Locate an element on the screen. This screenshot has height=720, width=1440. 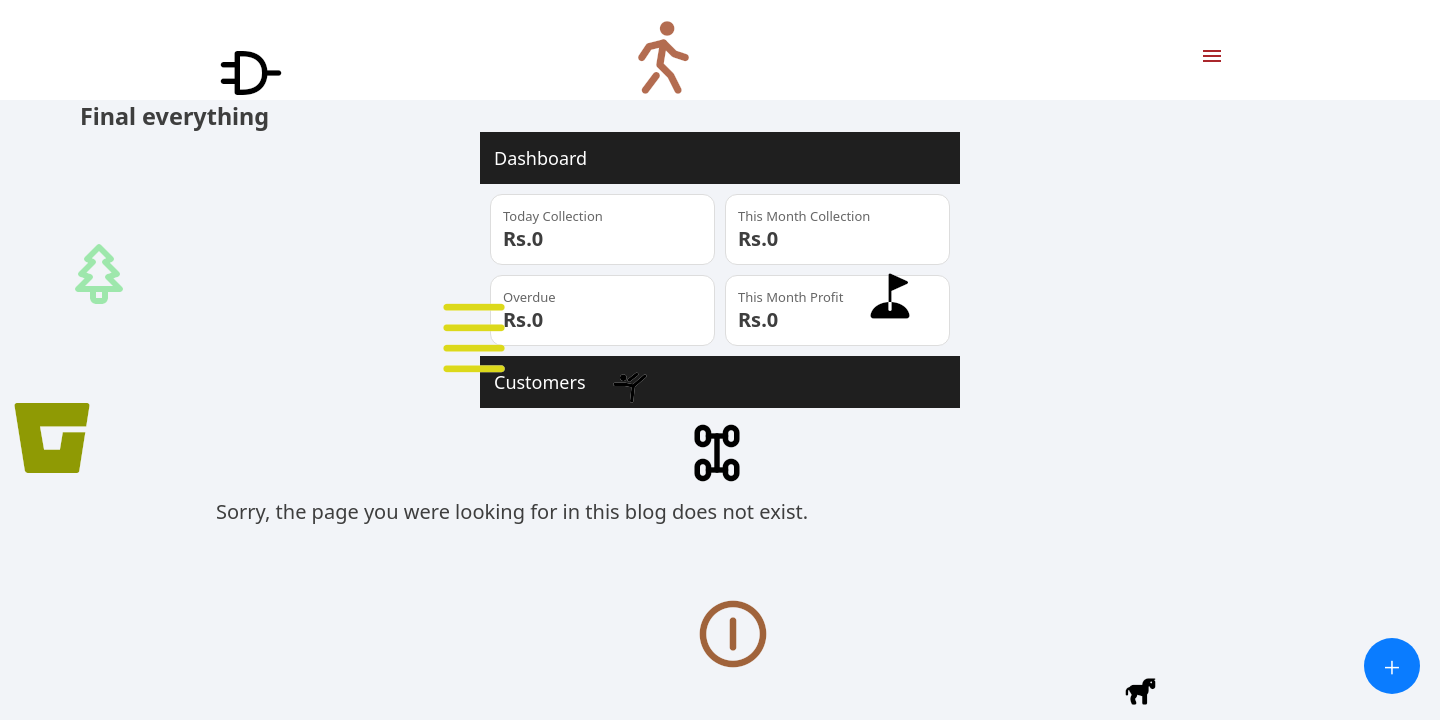
access information or help is located at coordinates (733, 634).